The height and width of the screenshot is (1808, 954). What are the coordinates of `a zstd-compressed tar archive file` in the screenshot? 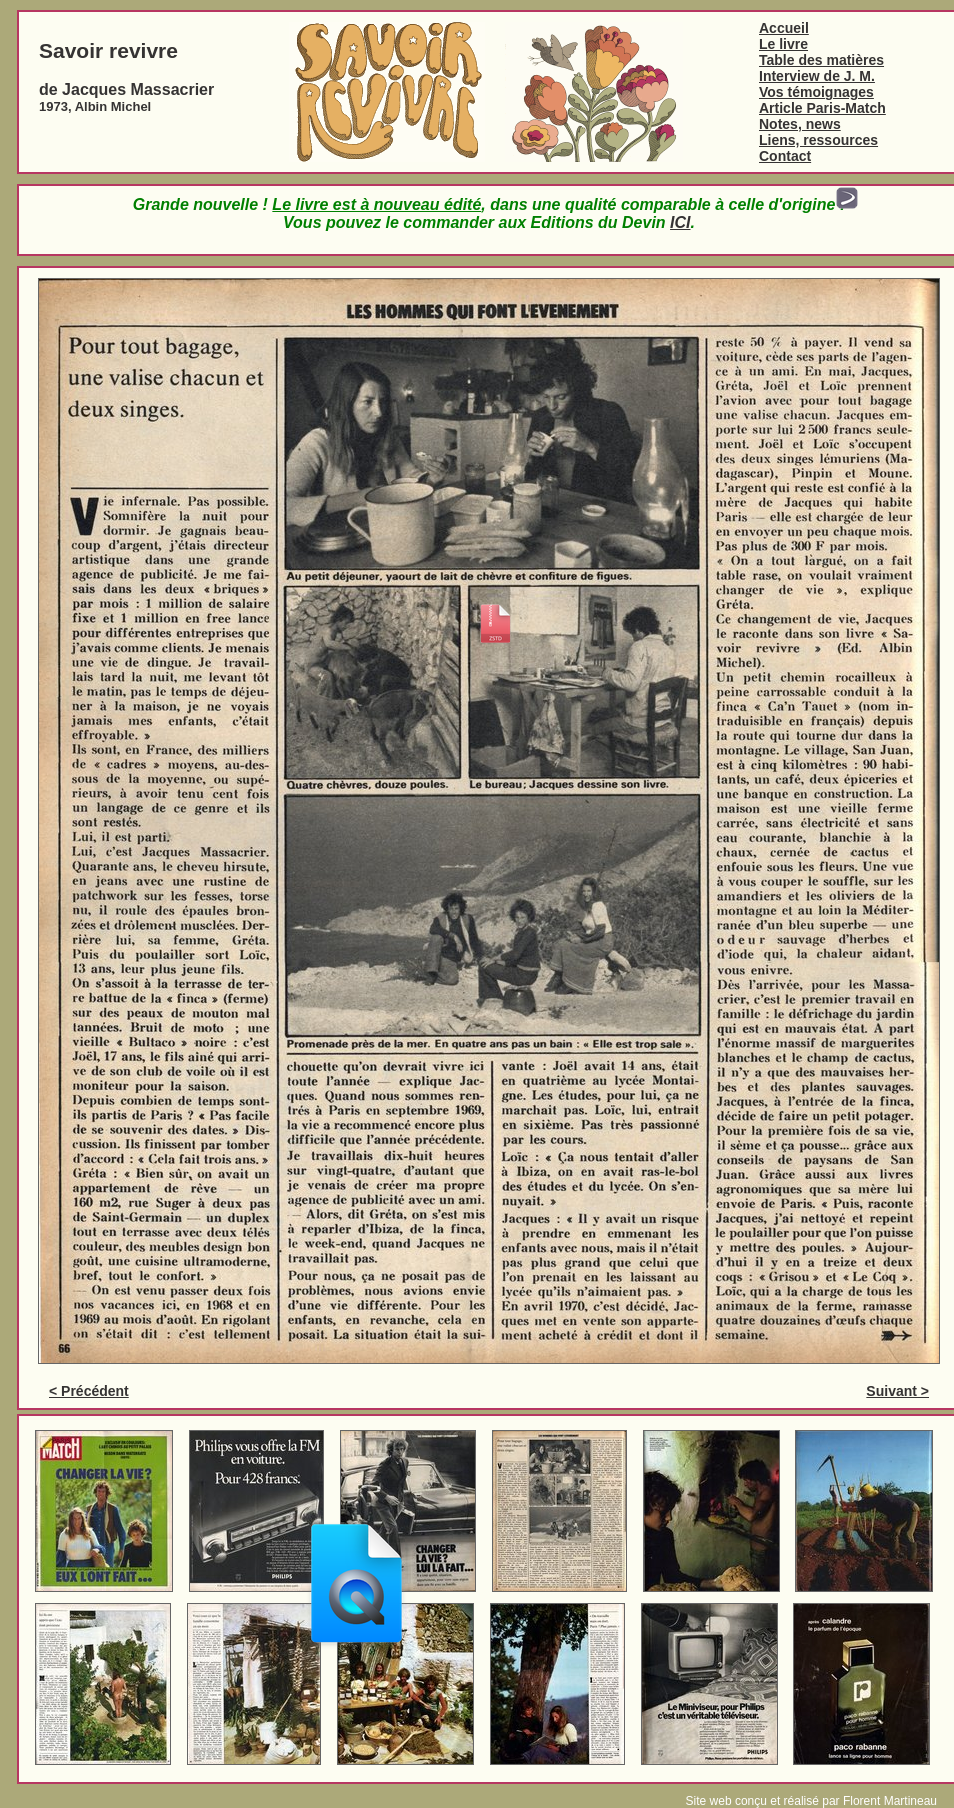 It's located at (495, 624).